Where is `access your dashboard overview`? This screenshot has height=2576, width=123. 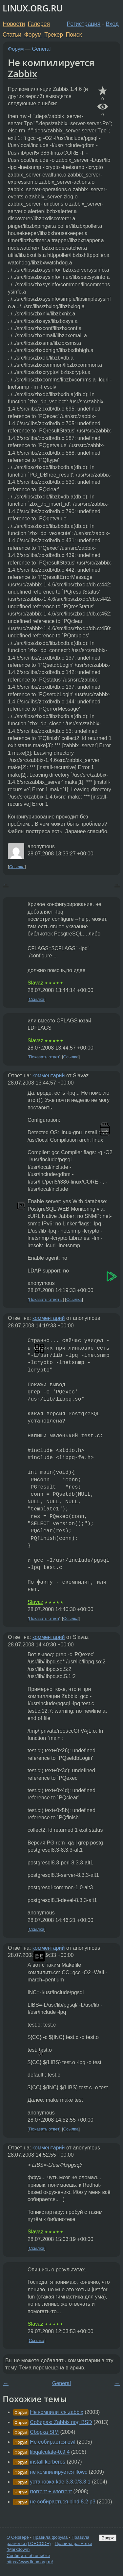
access your dashboard overview is located at coordinates (39, 1349).